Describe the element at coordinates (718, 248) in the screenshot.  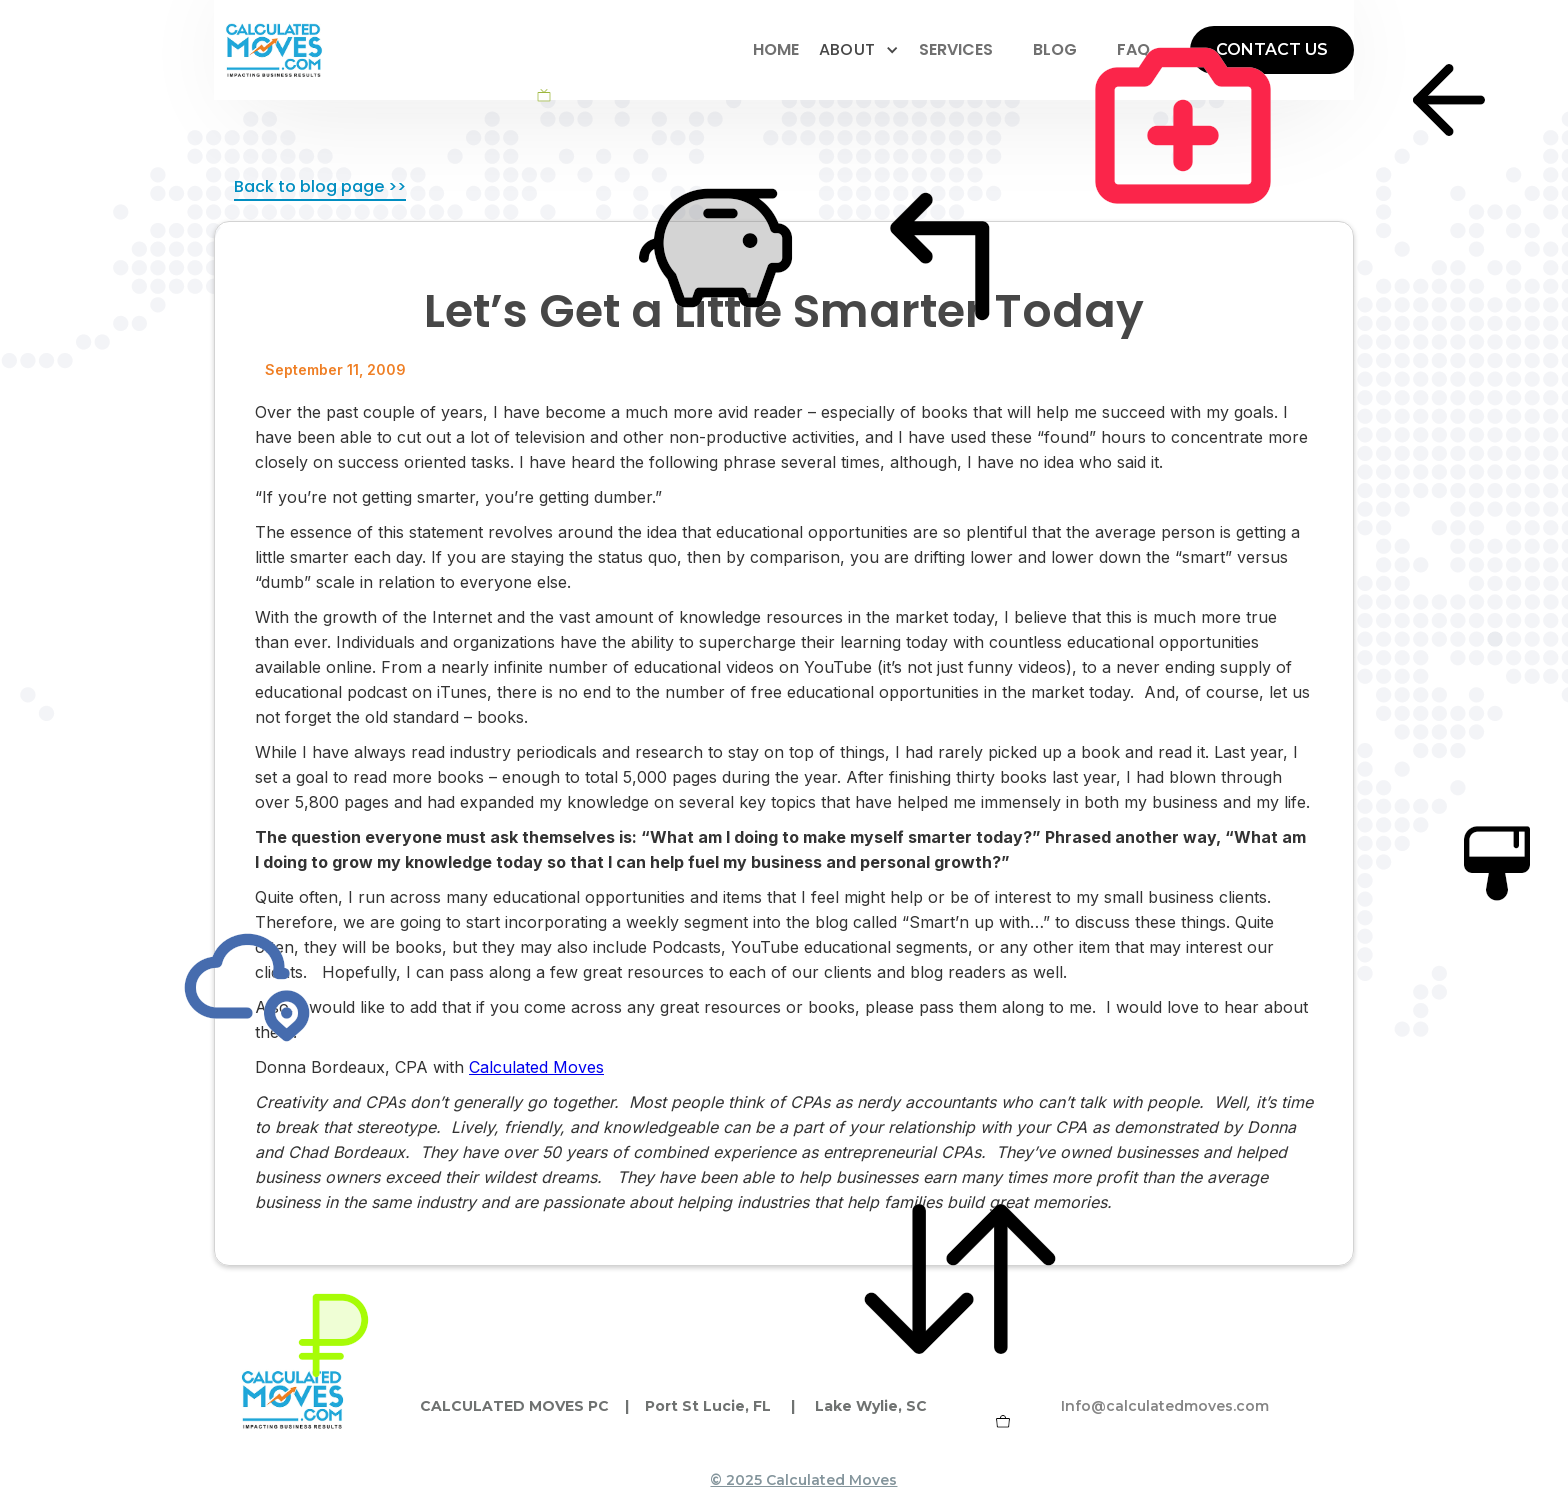
I see `access savings or budget features` at that location.